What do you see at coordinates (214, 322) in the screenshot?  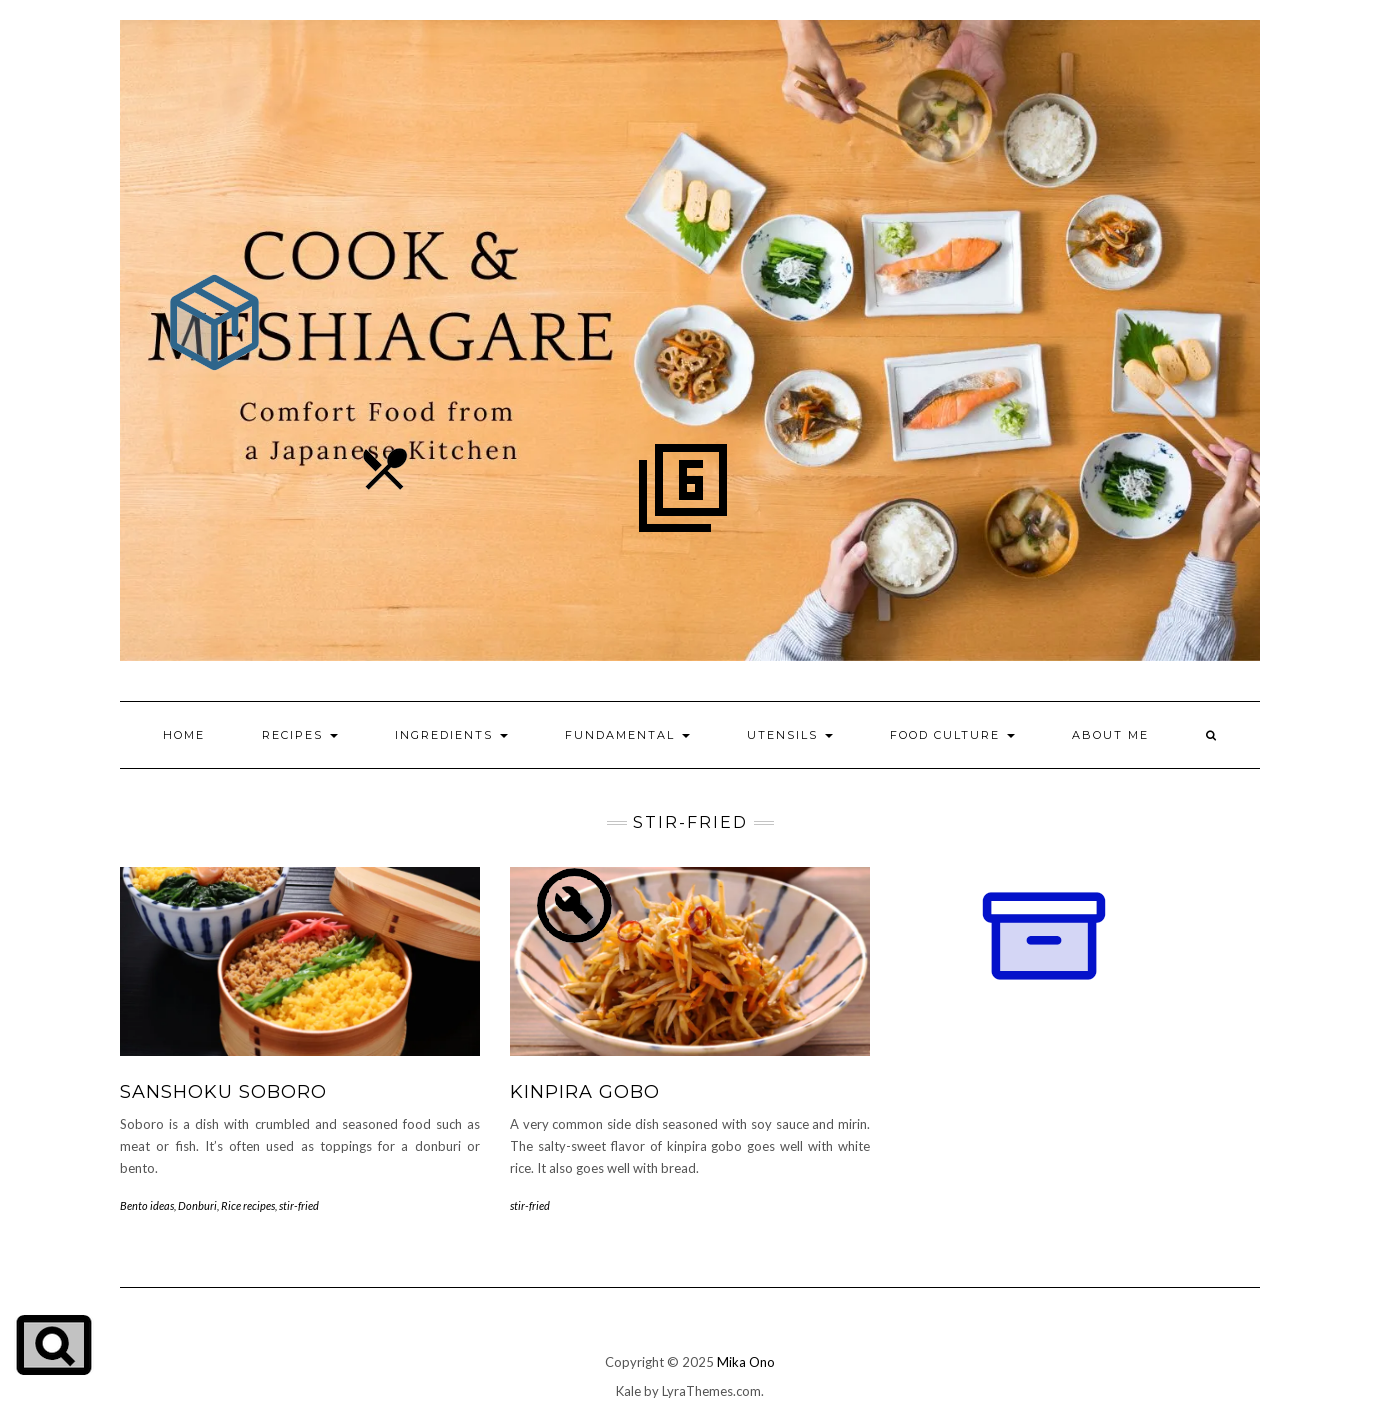 I see `view order or shipment details` at bounding box center [214, 322].